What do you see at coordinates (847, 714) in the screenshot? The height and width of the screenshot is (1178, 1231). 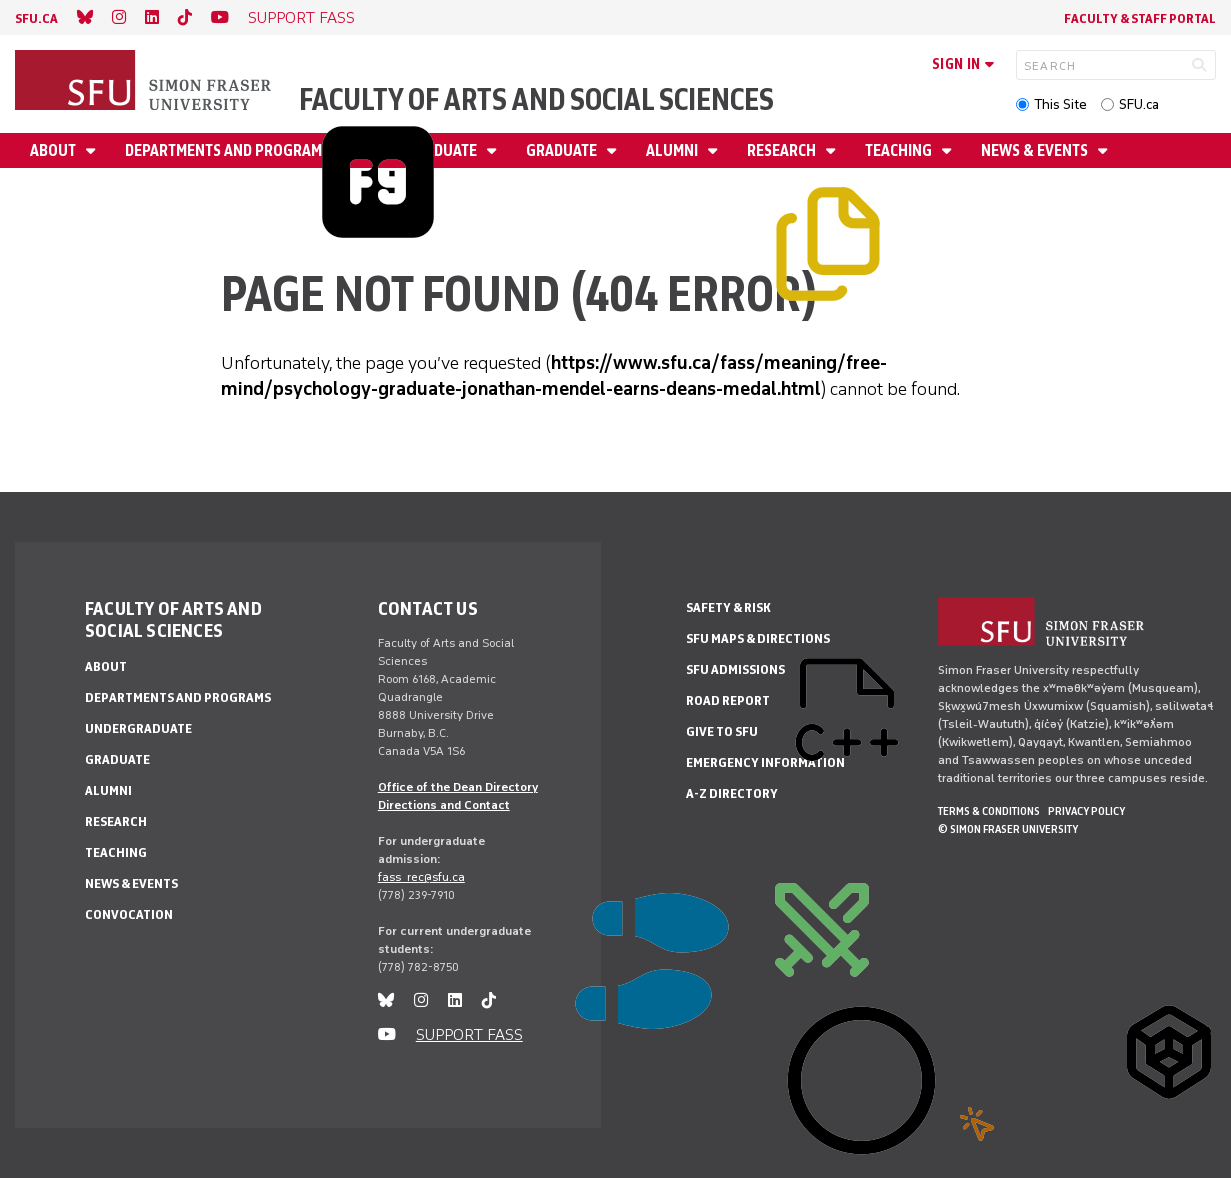 I see `a C++ source code file` at bounding box center [847, 714].